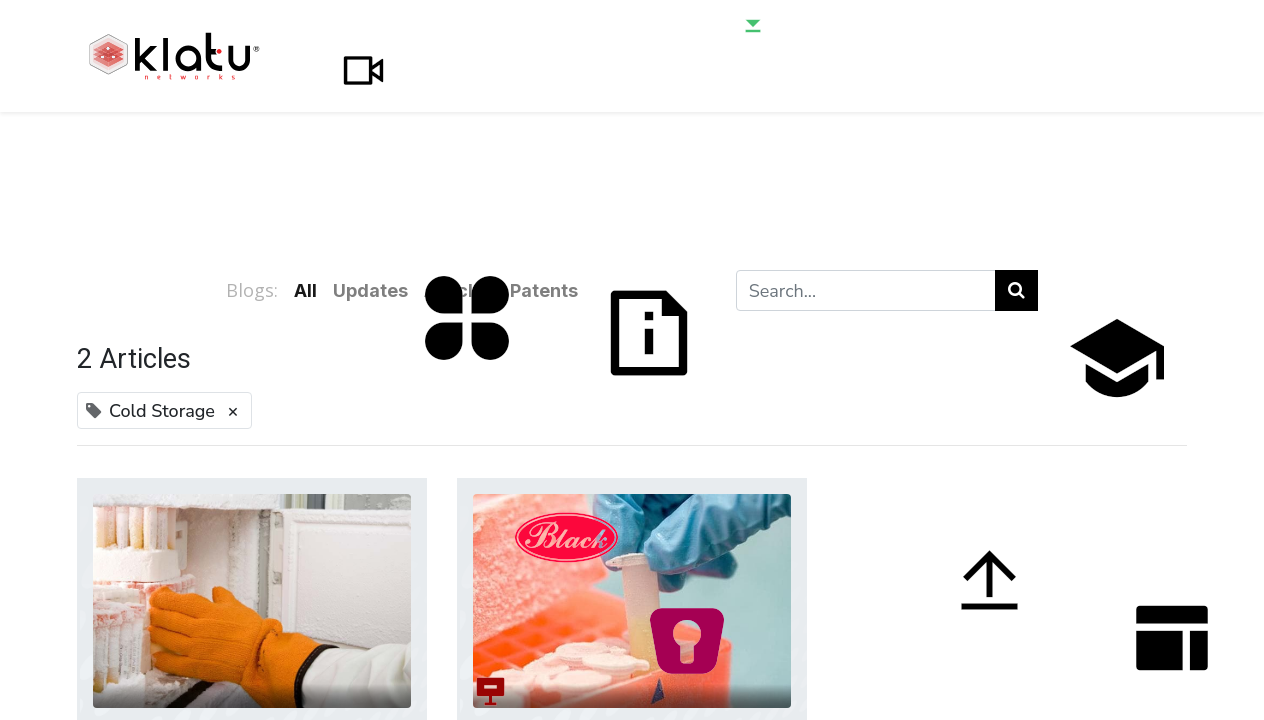  What do you see at coordinates (467, 318) in the screenshot?
I see `open the app drawer or launcher` at bounding box center [467, 318].